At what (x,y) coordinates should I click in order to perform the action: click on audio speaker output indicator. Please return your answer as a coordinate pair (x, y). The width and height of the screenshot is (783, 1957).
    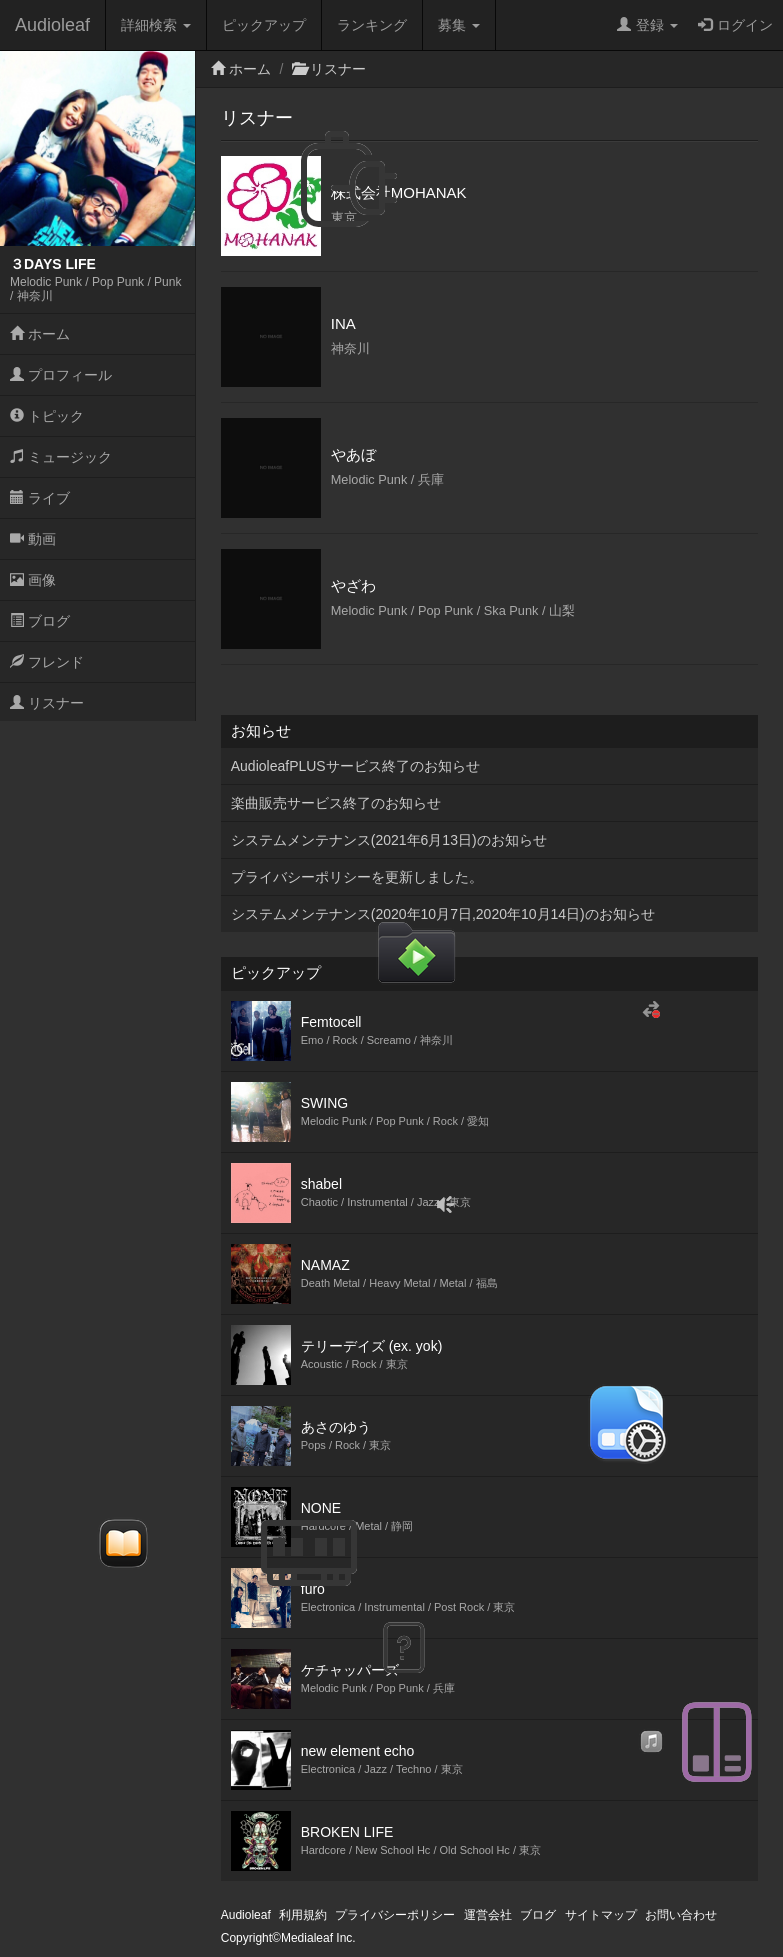
    Looking at the image, I should click on (445, 1204).